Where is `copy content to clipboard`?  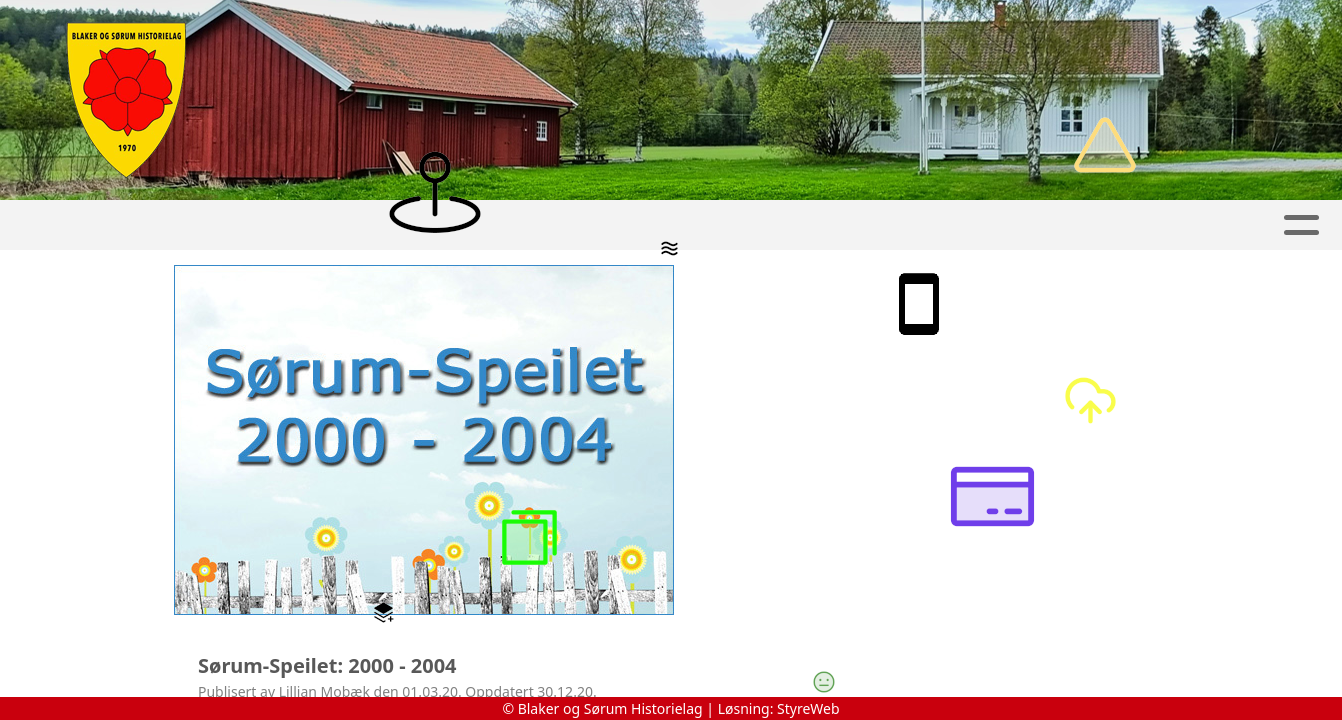
copy content to clipboard is located at coordinates (529, 537).